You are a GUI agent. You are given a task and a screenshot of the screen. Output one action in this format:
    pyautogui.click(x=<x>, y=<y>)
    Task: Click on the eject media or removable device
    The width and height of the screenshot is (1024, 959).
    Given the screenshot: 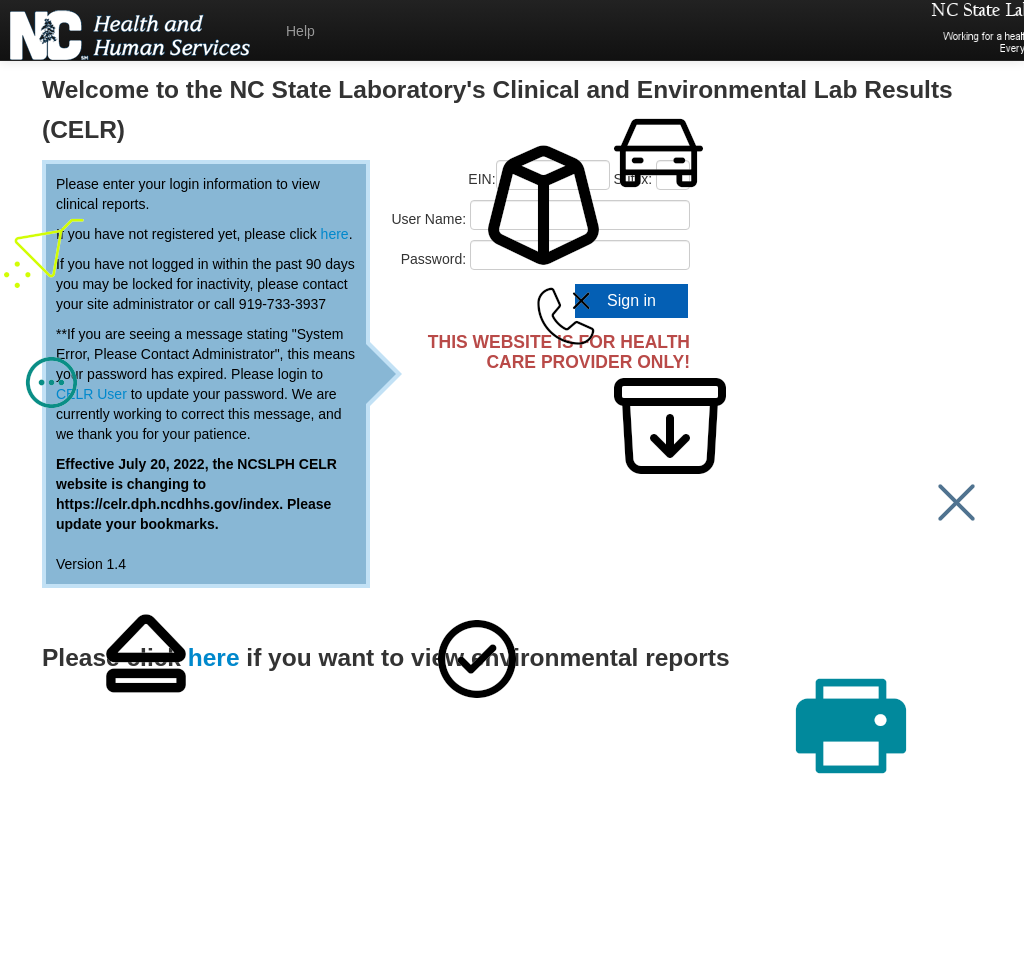 What is the action you would take?
    pyautogui.click(x=146, y=659)
    